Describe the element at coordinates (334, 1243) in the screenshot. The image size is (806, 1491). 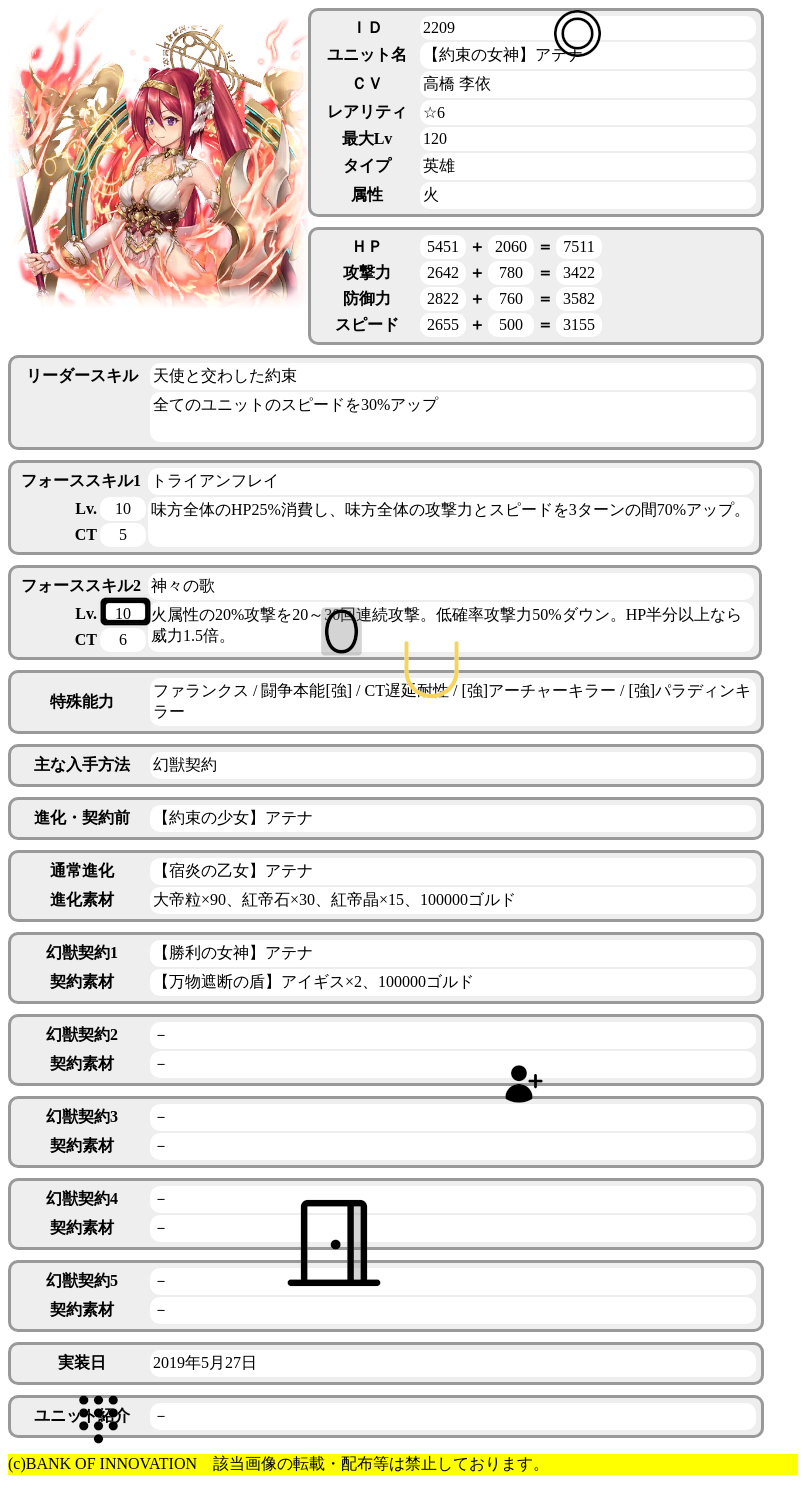
I see `log out or exit the current session` at that location.